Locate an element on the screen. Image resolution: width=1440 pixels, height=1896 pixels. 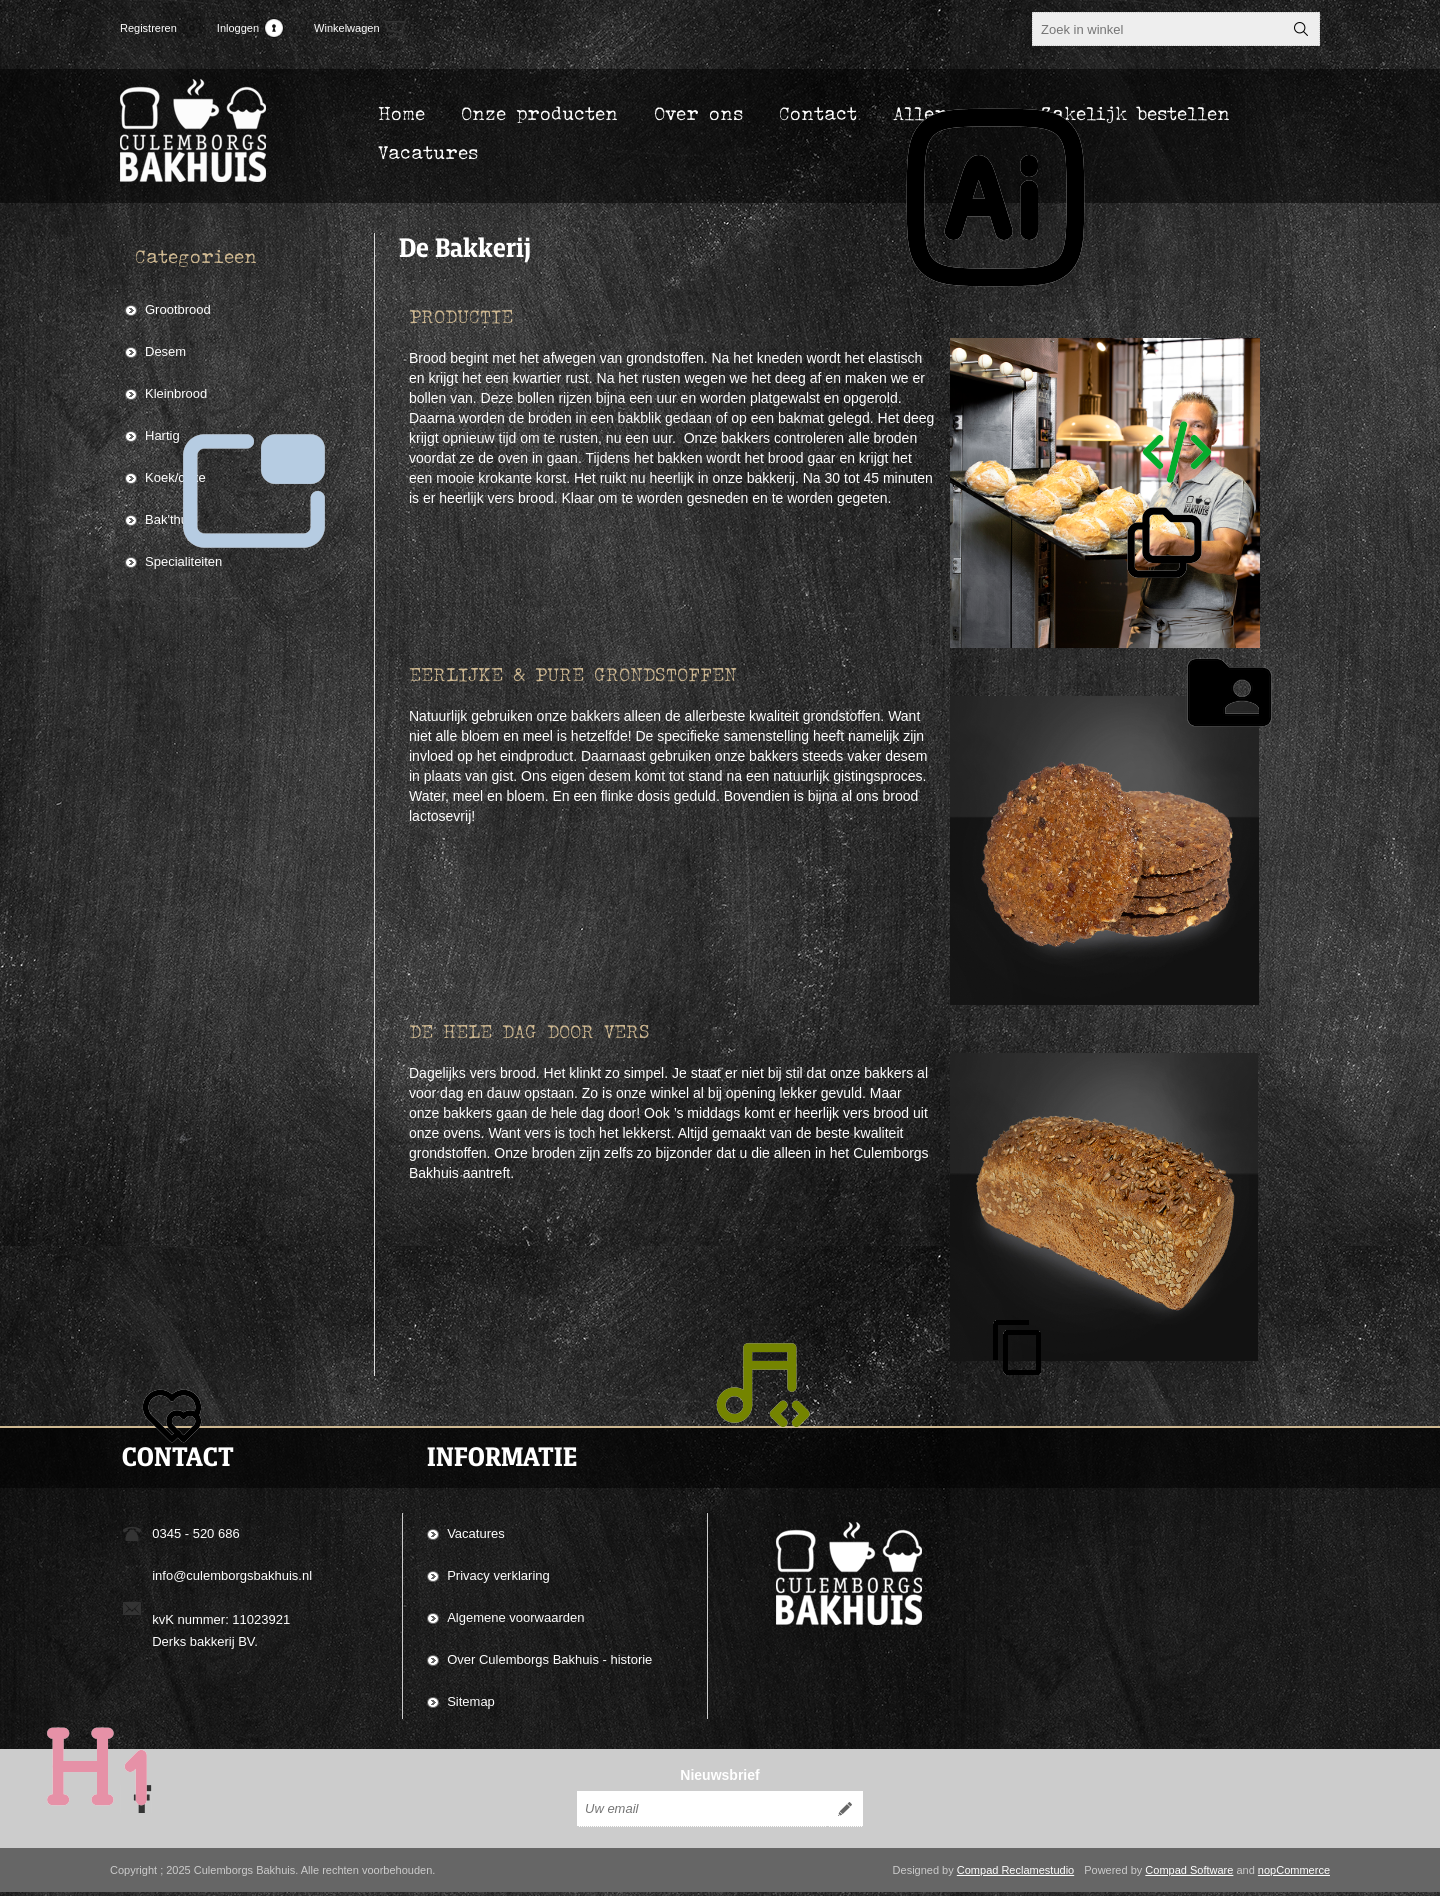
copy to clipboard is located at coordinates (1018, 1347).